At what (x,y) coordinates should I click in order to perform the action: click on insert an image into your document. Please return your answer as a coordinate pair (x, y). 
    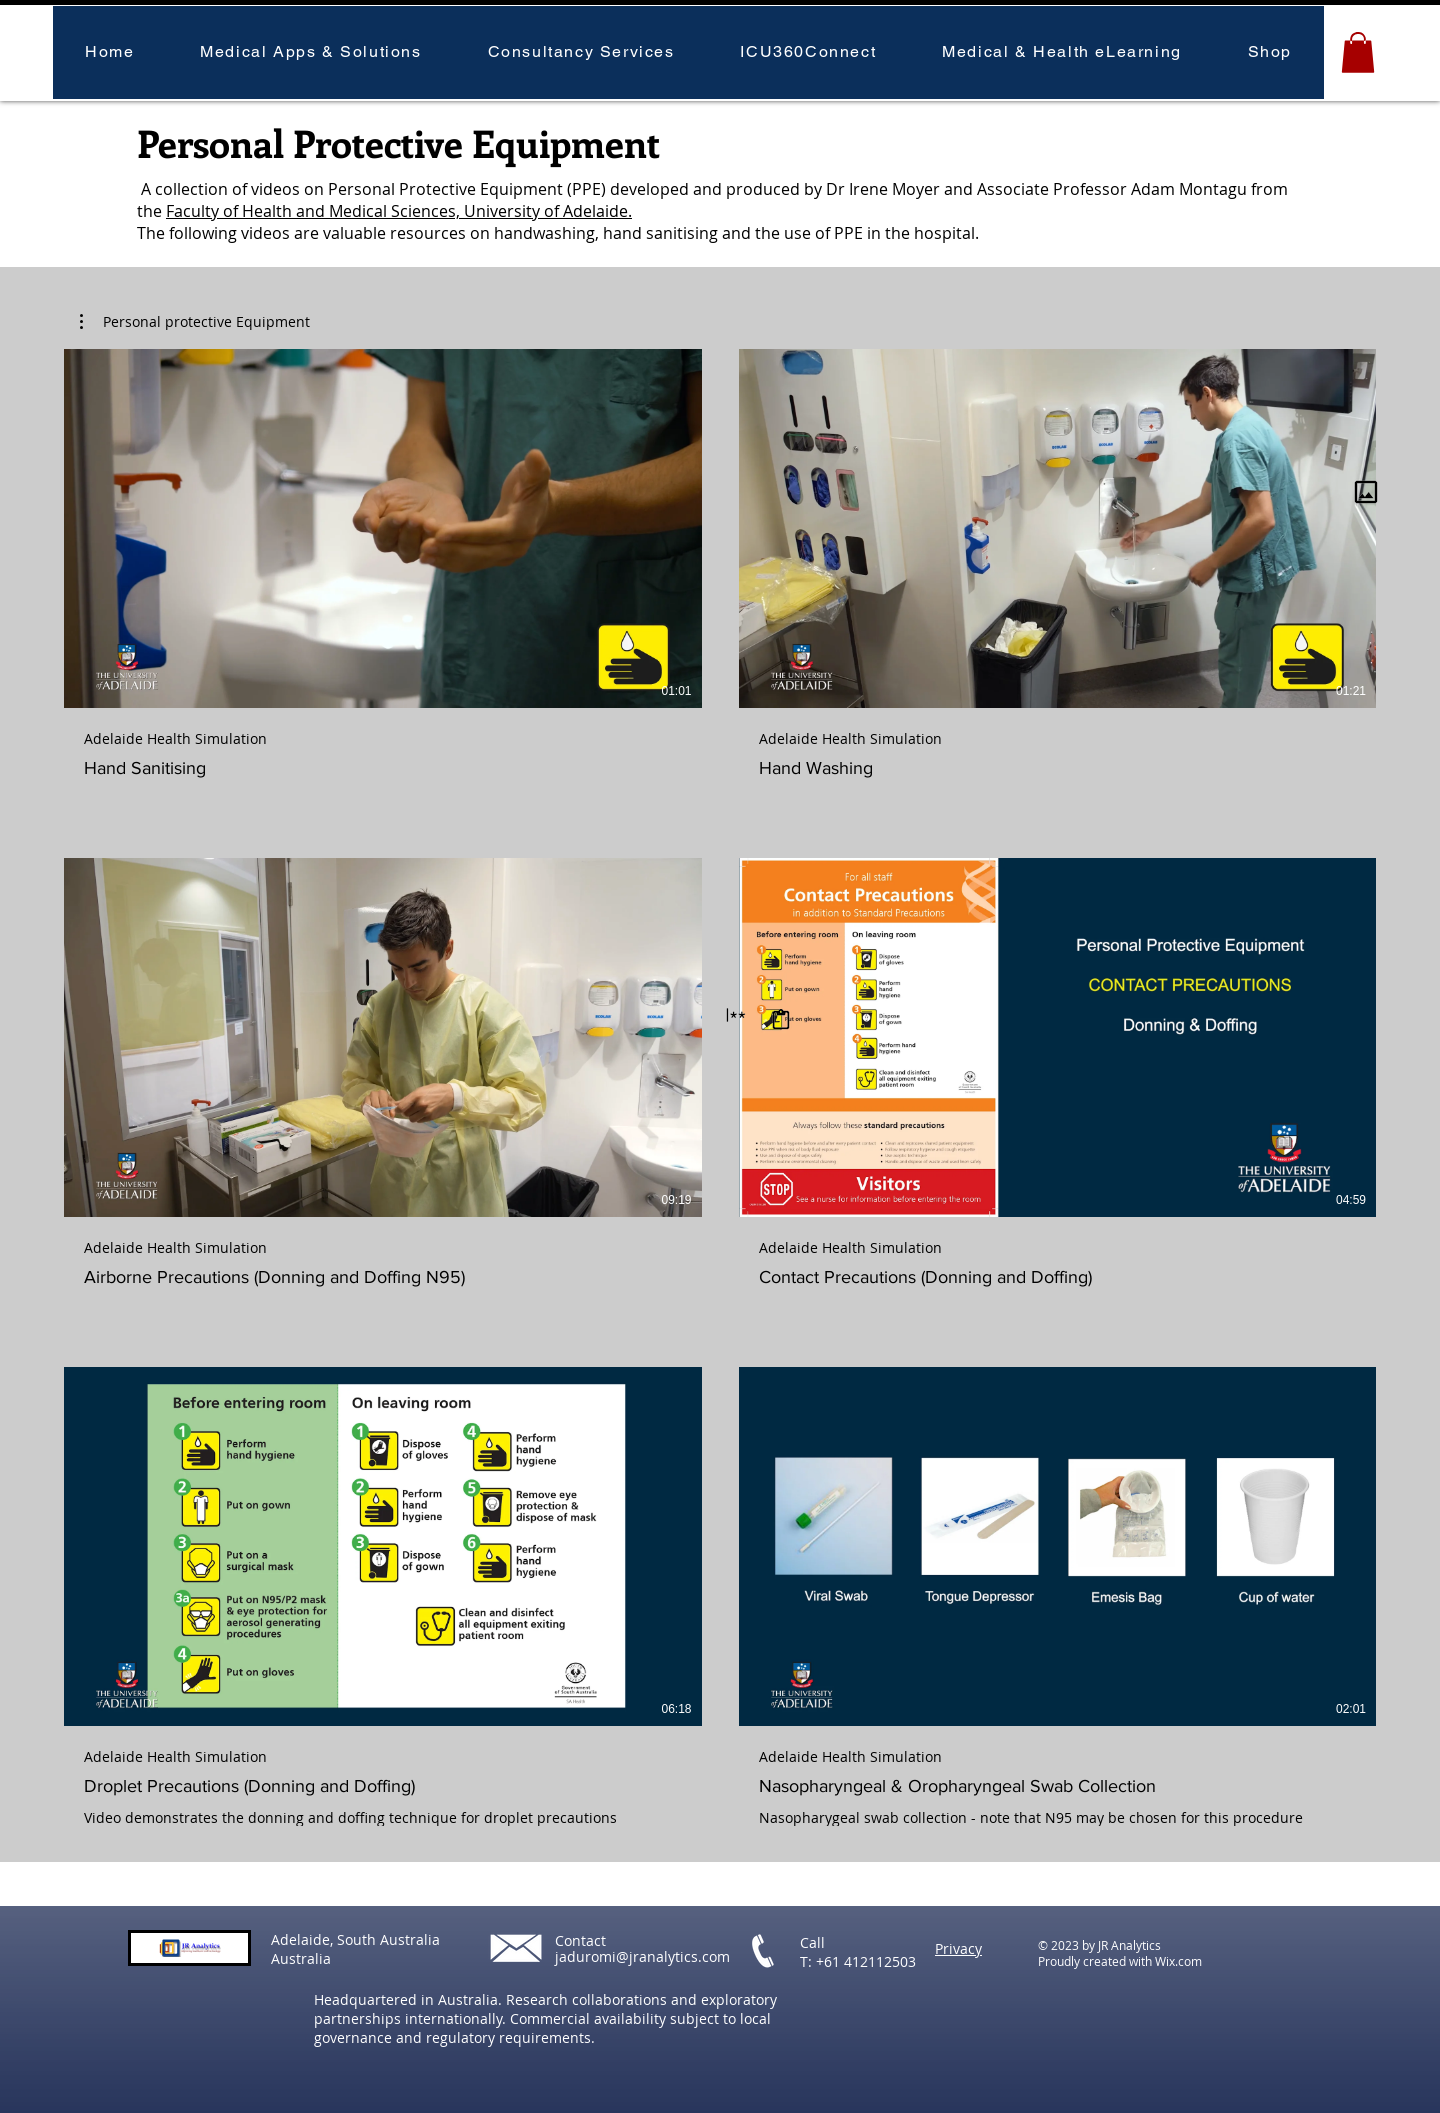
    Looking at the image, I should click on (1366, 492).